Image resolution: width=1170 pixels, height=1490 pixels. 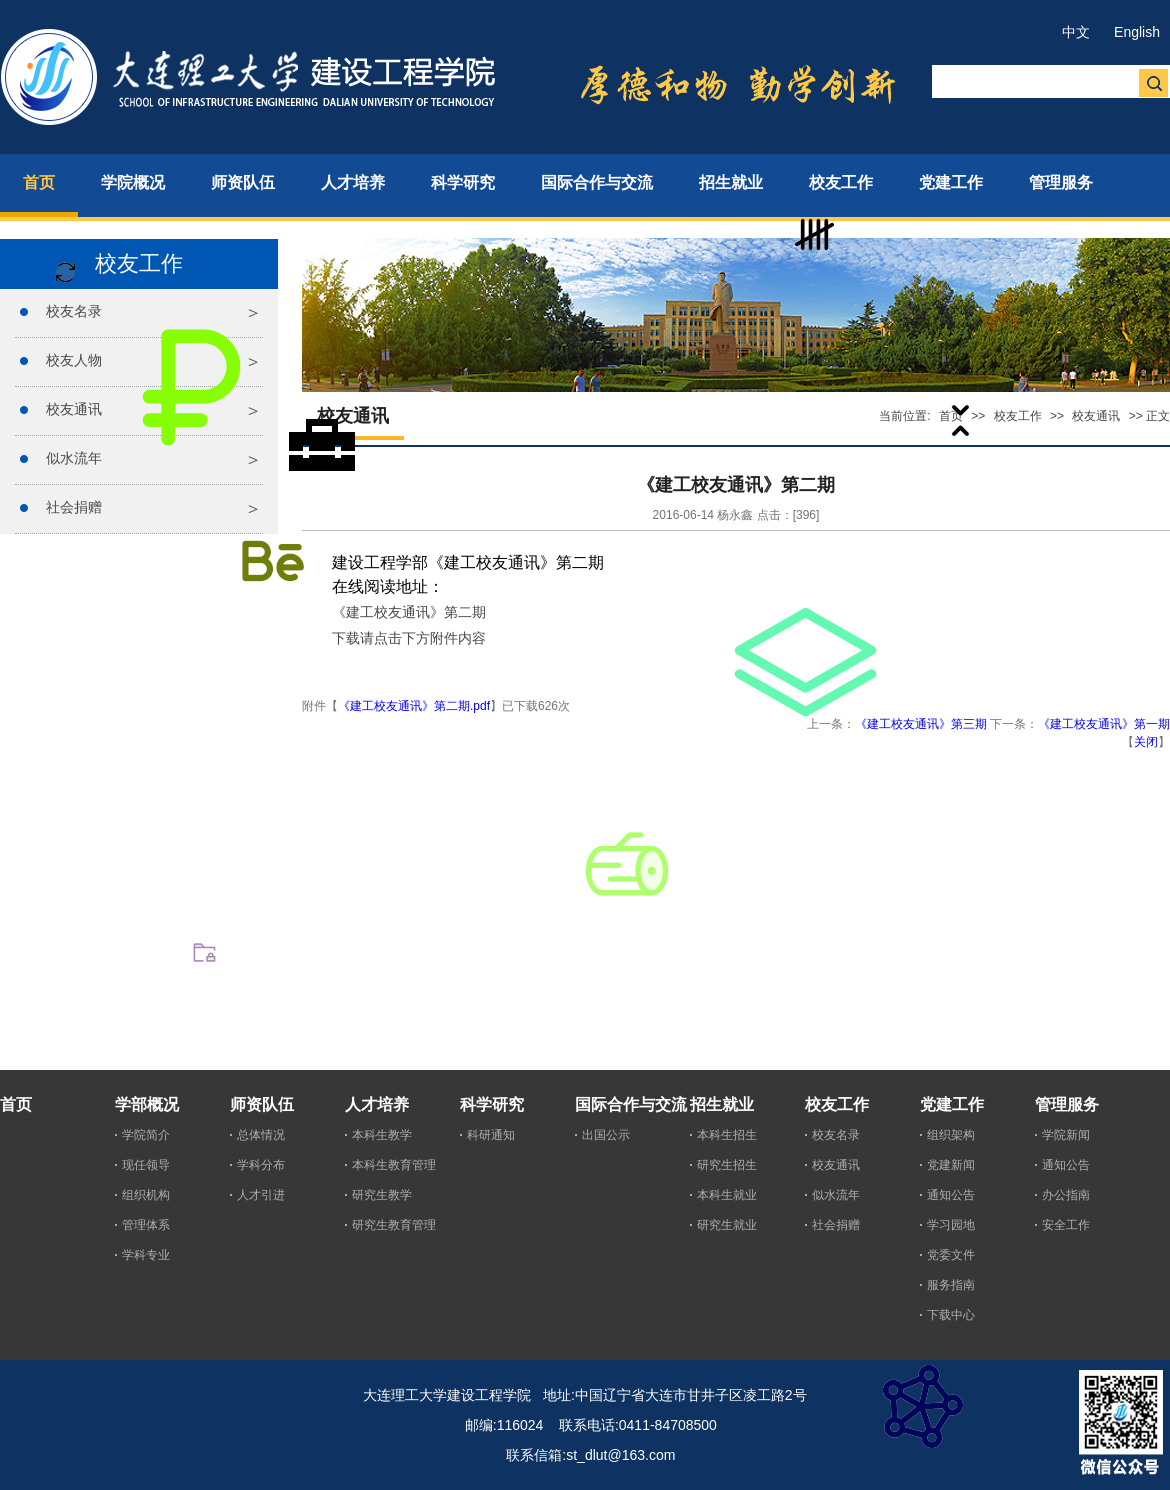 What do you see at coordinates (191, 387) in the screenshot?
I see `indicates russian ruble currency` at bounding box center [191, 387].